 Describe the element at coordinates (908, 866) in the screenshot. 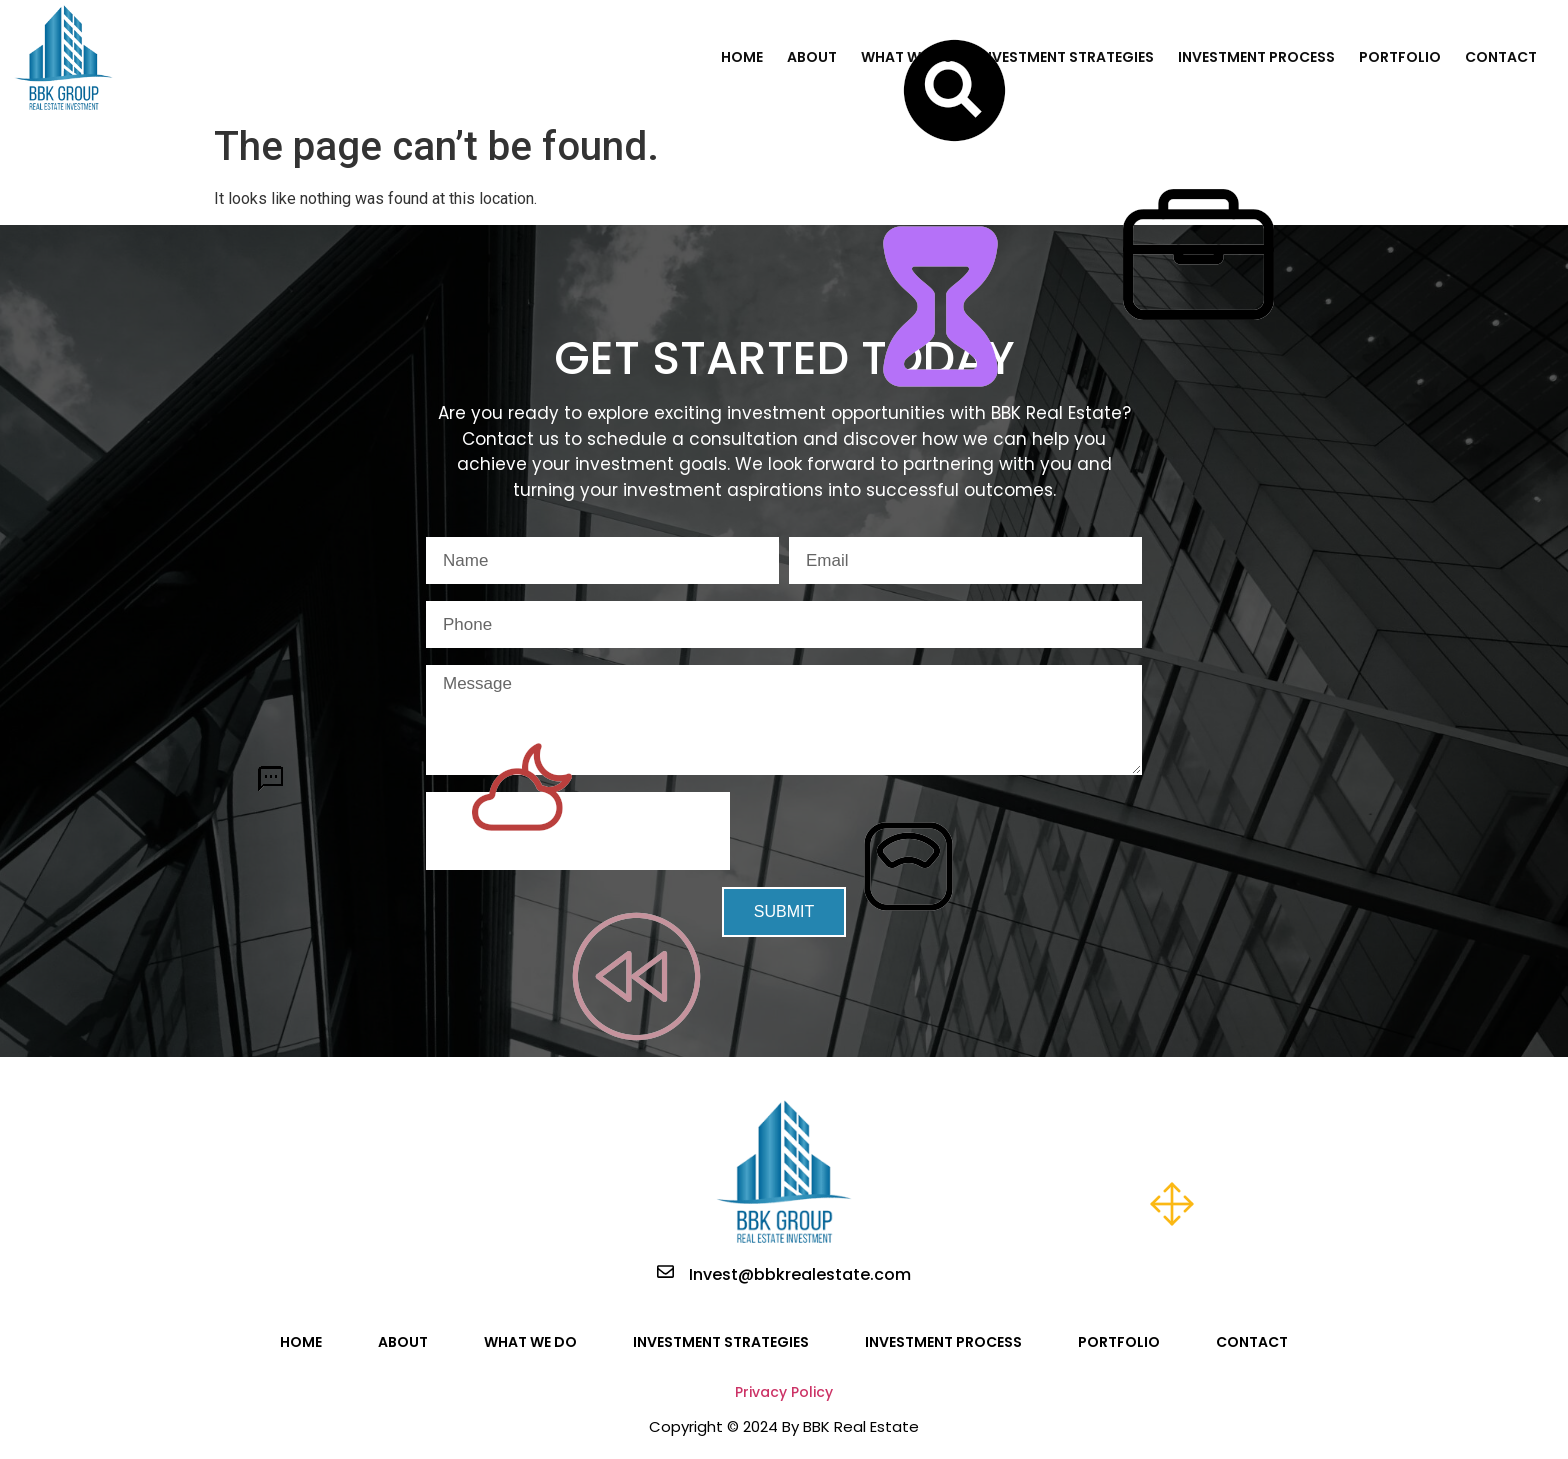

I see `view weight or measurement data` at that location.